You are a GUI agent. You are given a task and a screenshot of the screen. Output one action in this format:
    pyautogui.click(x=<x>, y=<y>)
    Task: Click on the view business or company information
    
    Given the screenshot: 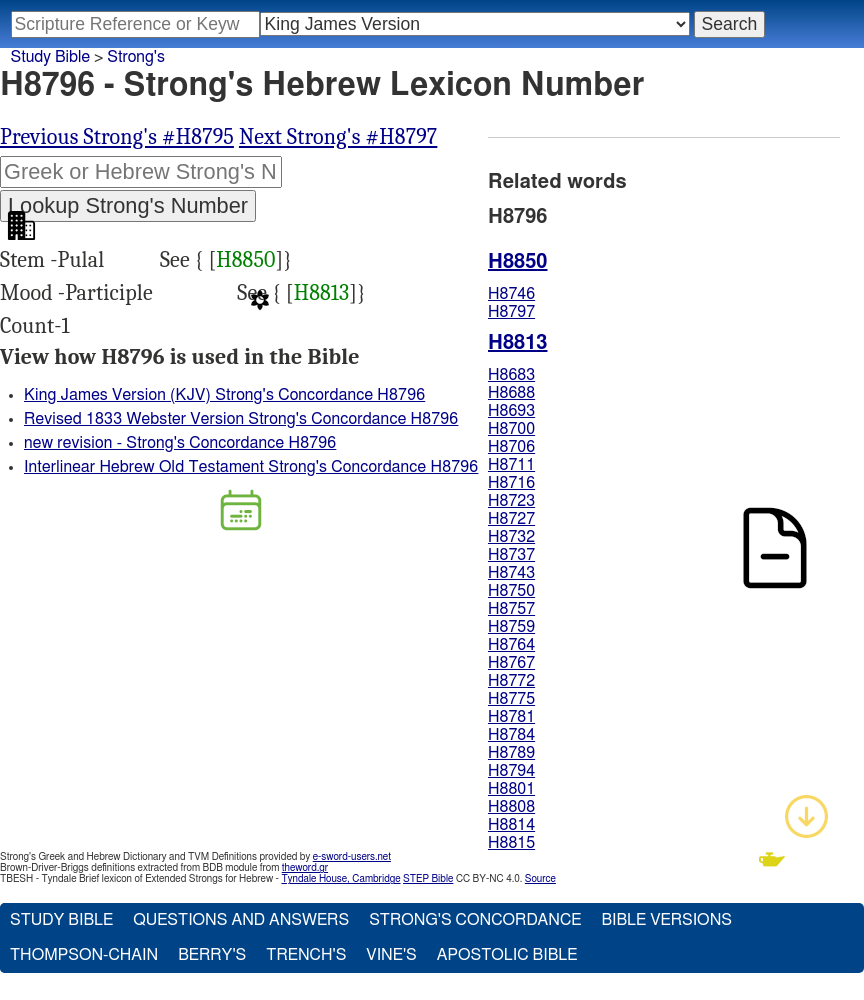 What is the action you would take?
    pyautogui.click(x=21, y=225)
    